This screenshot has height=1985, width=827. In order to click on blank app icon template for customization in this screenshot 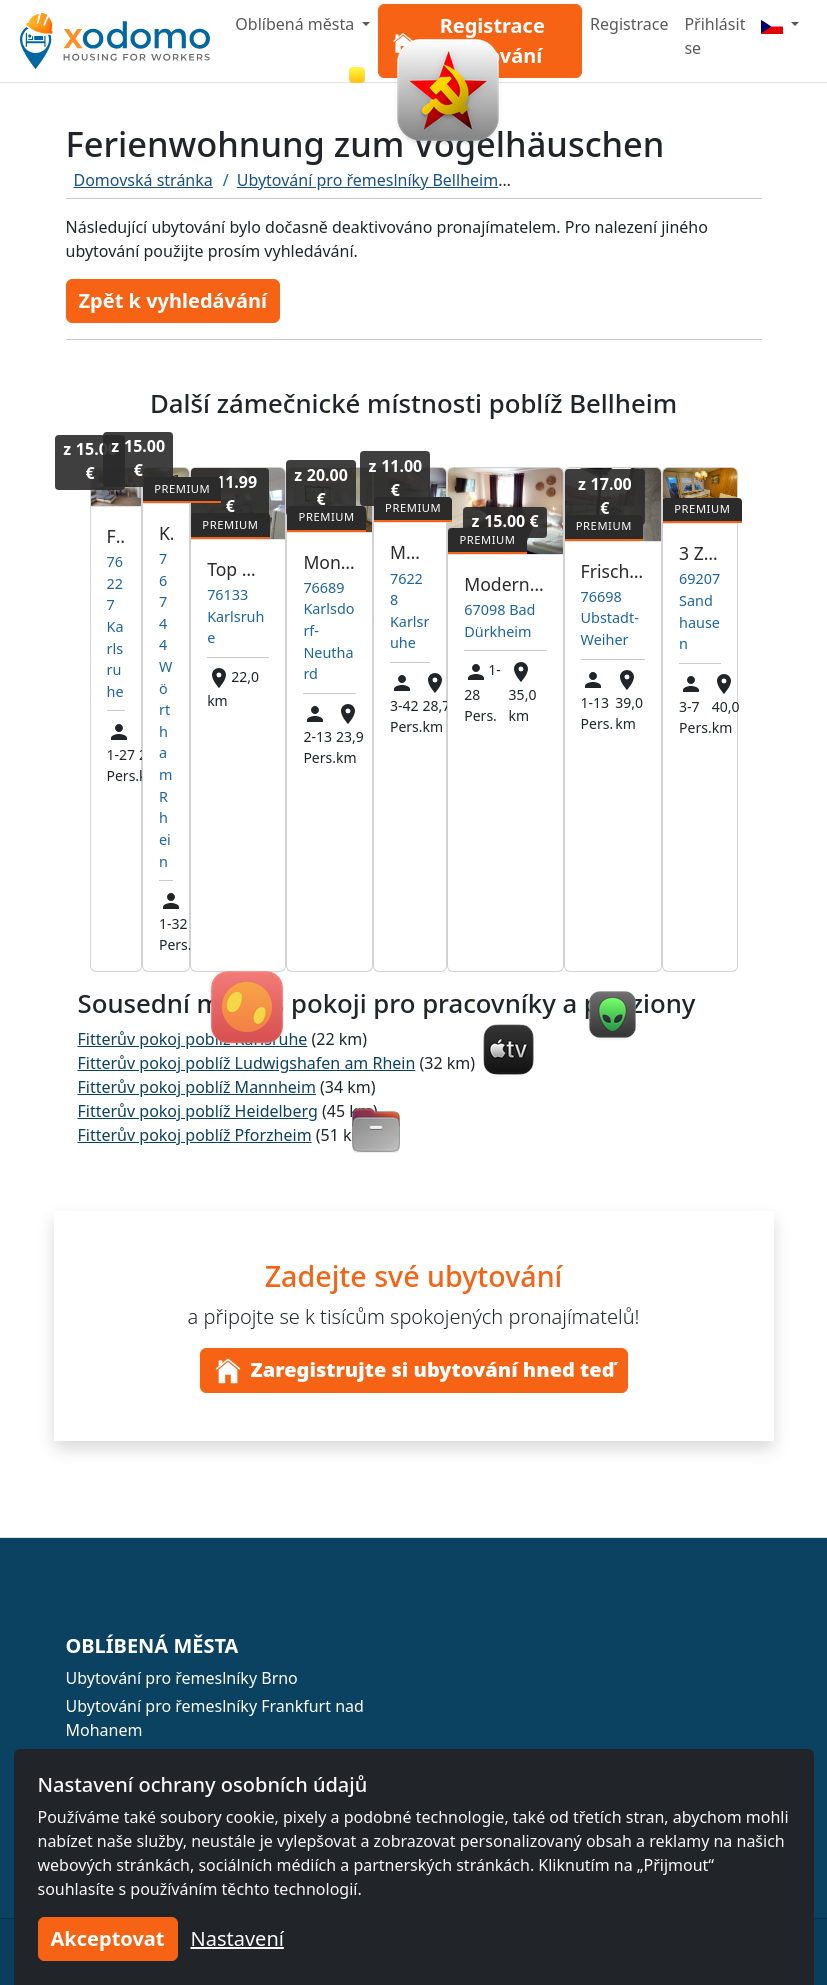, I will do `click(357, 75)`.